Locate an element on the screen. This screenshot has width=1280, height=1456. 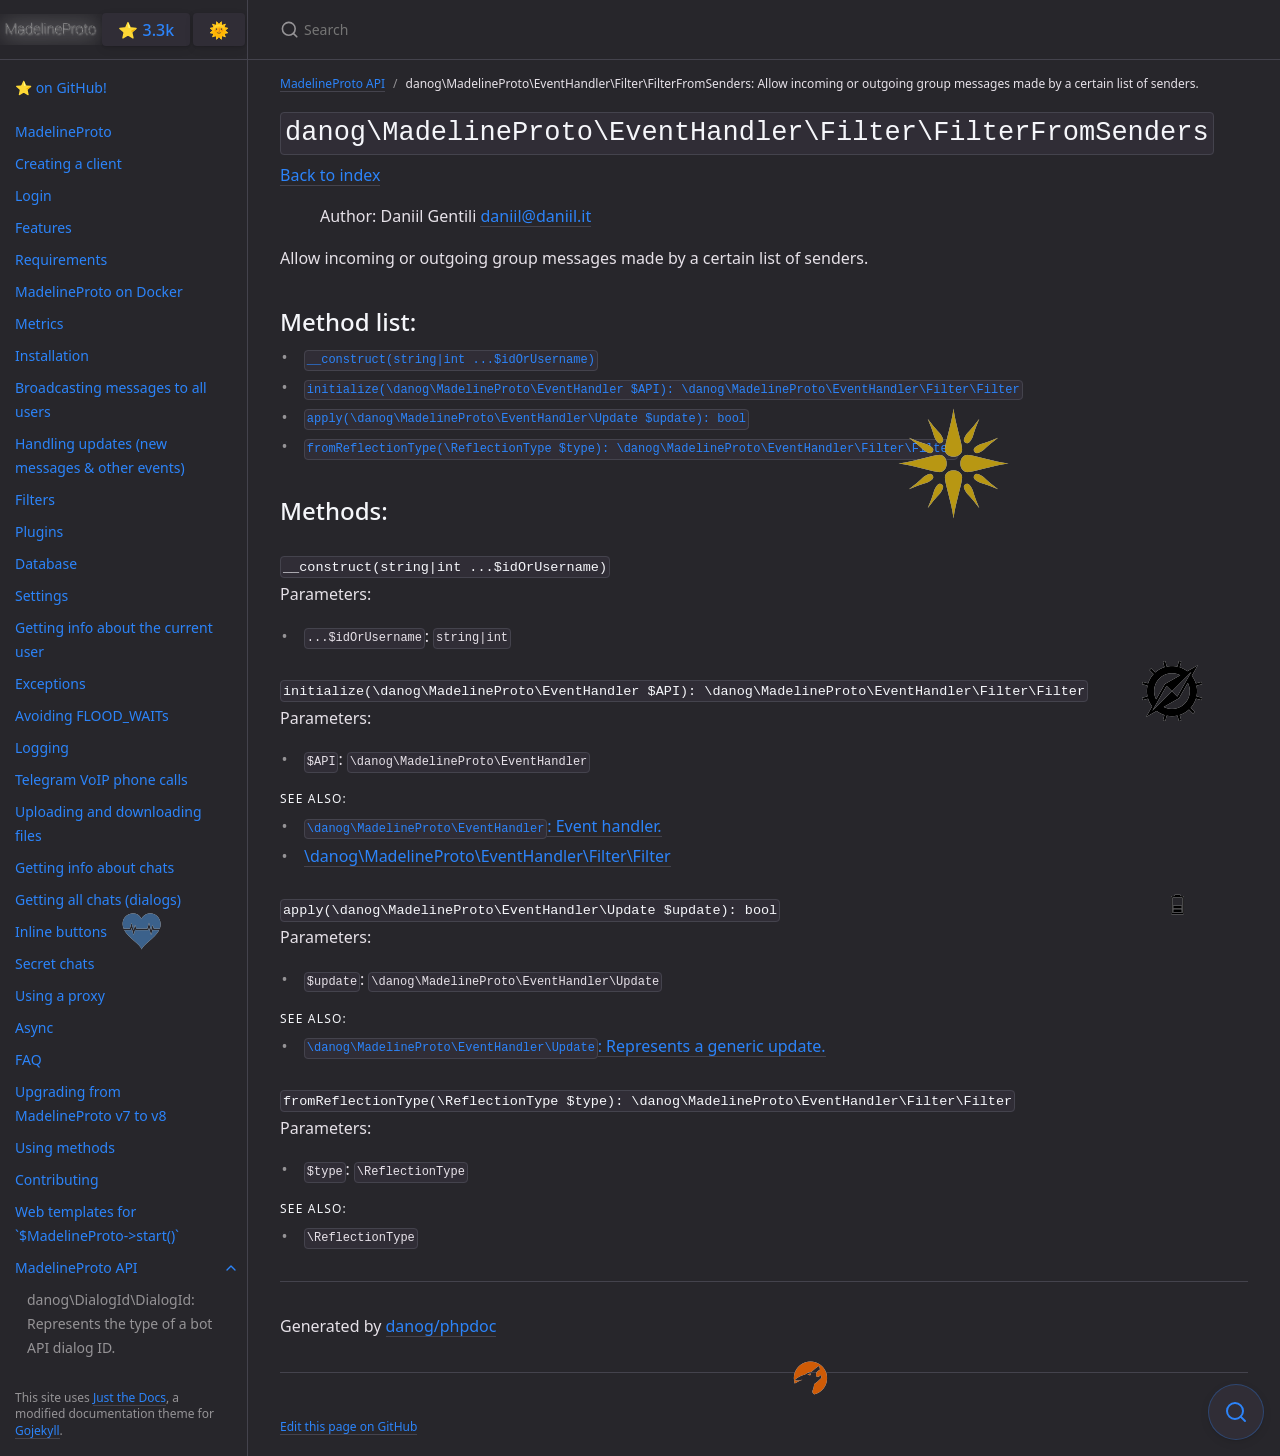
view health or fitness tracking data is located at coordinates (141, 931).